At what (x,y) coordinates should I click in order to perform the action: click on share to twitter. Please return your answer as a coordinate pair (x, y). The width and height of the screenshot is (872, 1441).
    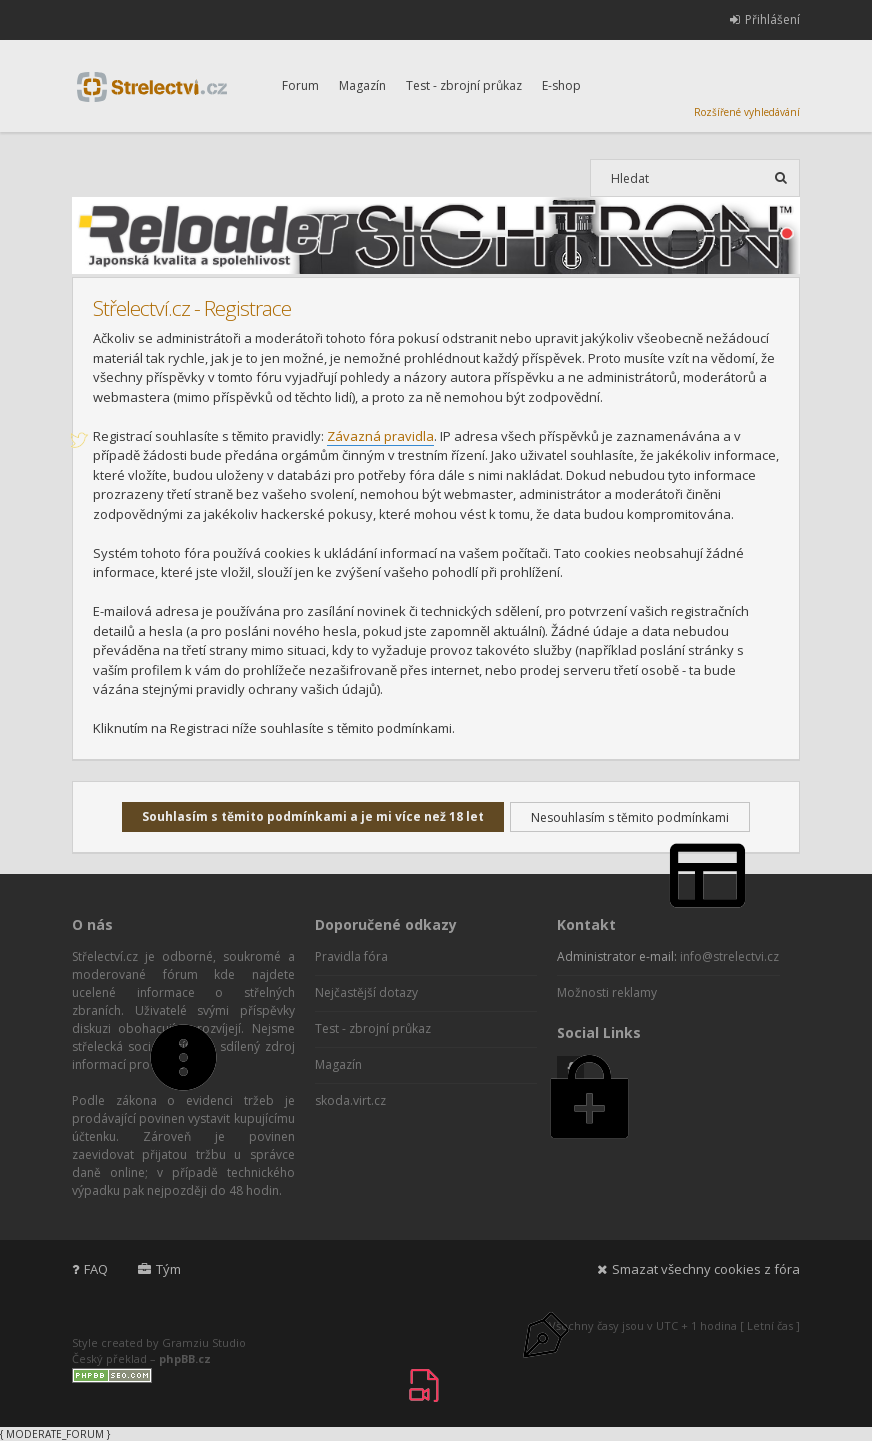
    Looking at the image, I should click on (78, 439).